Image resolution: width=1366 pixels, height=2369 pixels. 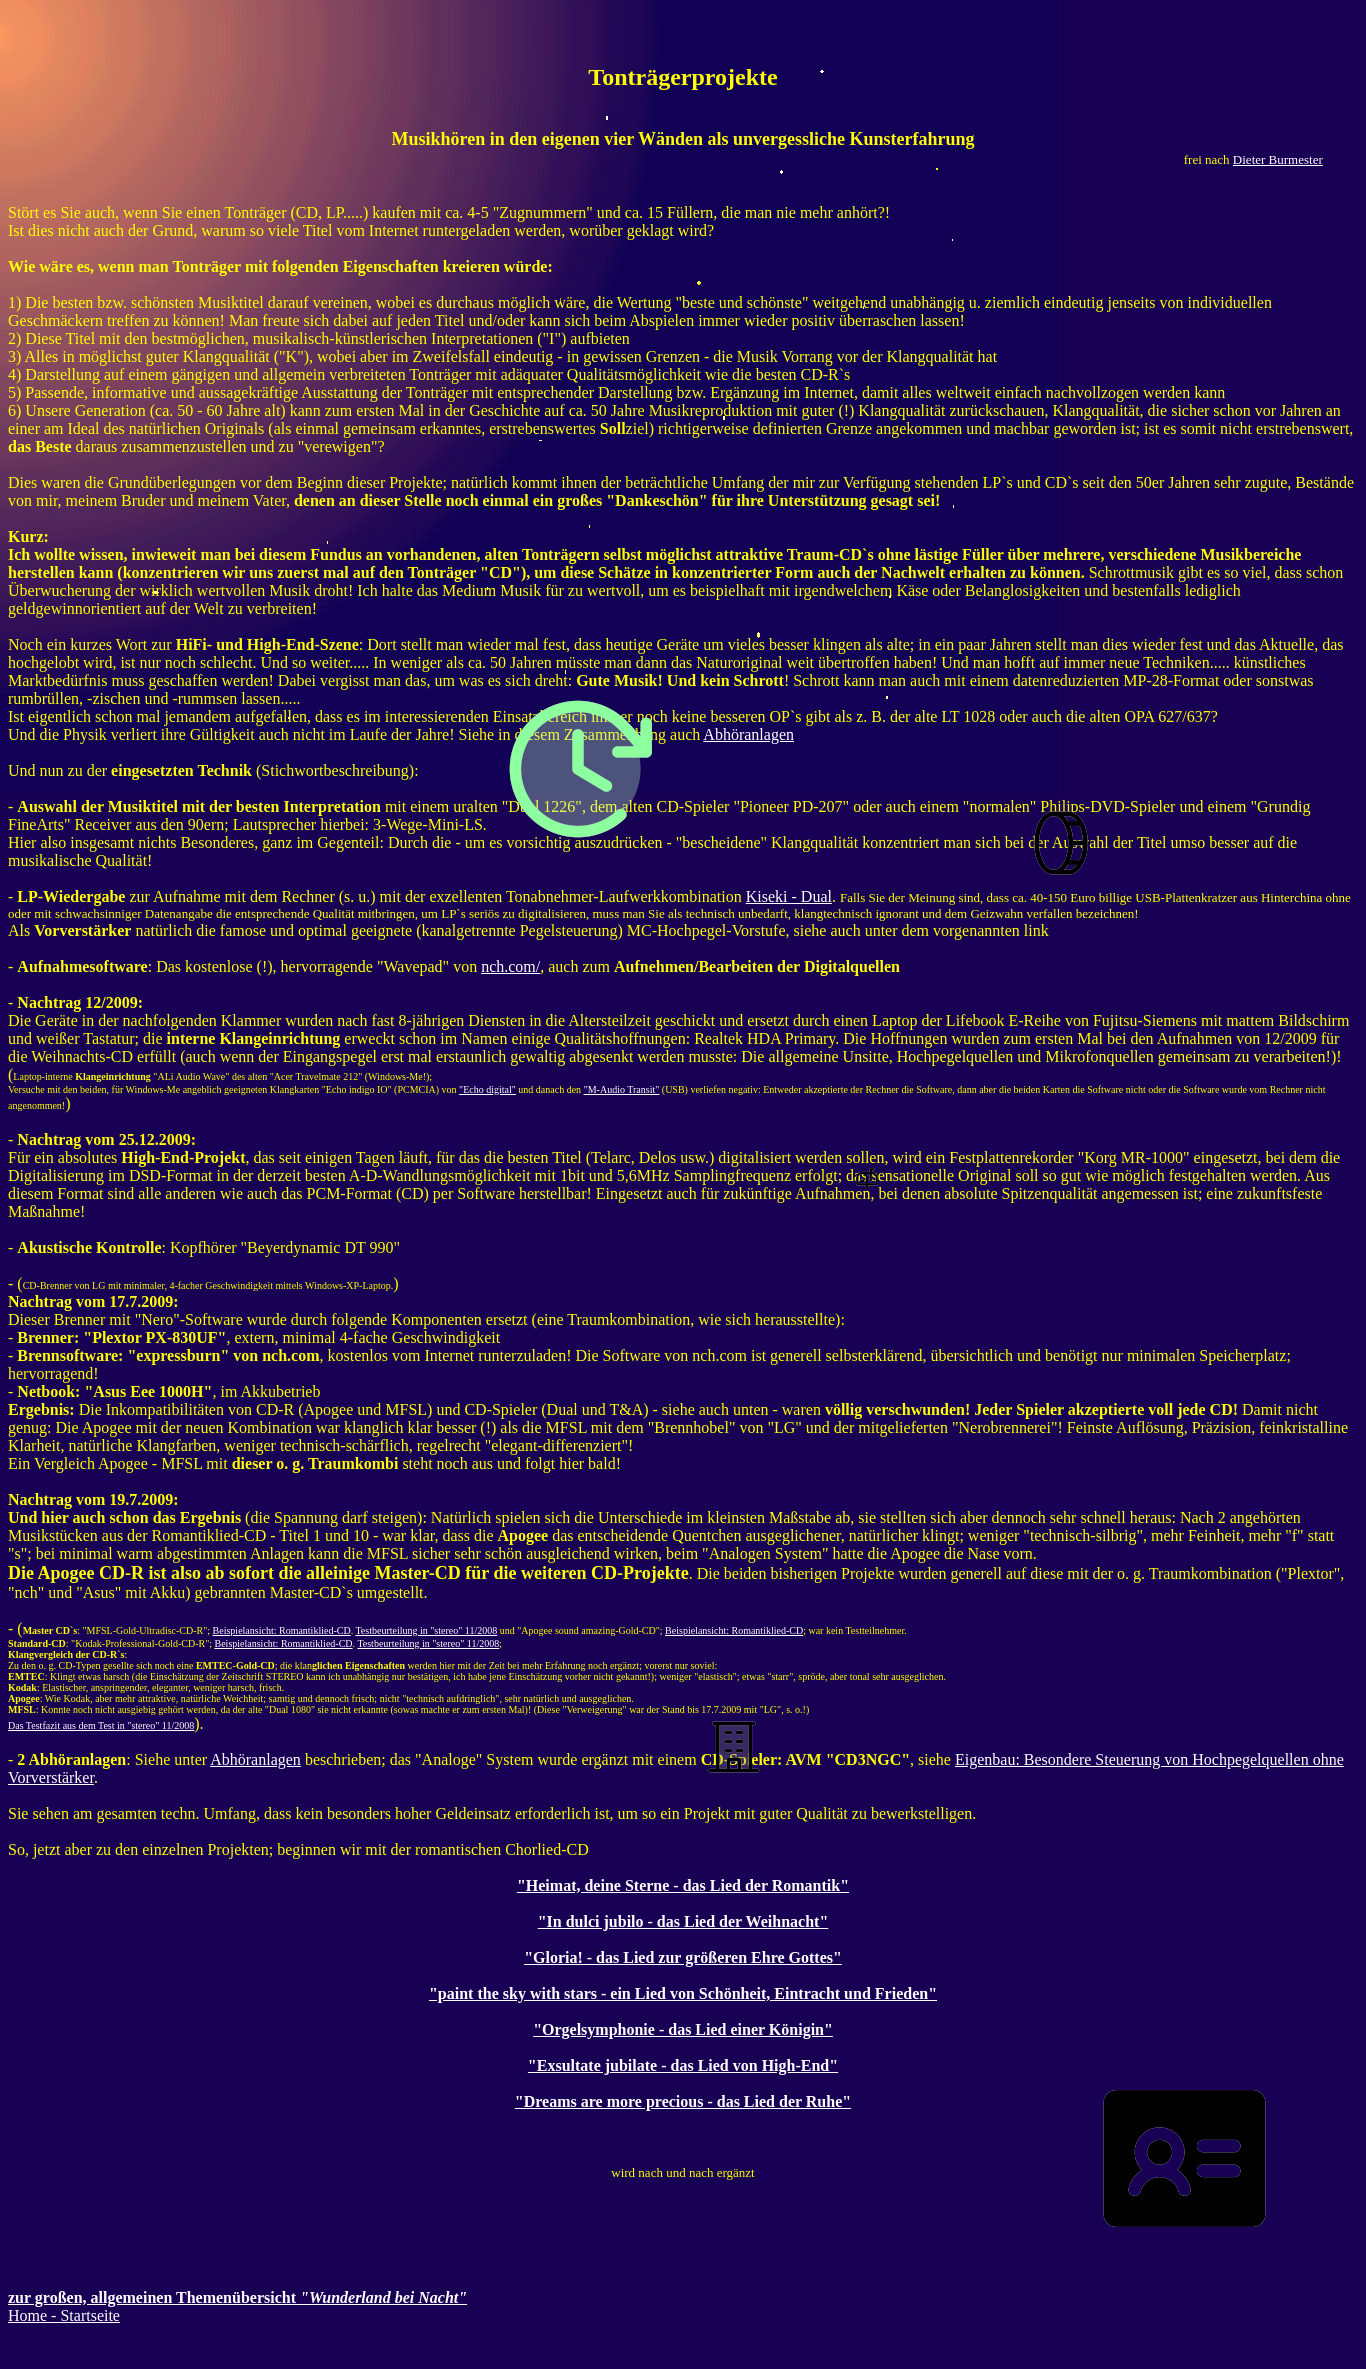 I want to click on view account balance or currency, so click(x=1061, y=843).